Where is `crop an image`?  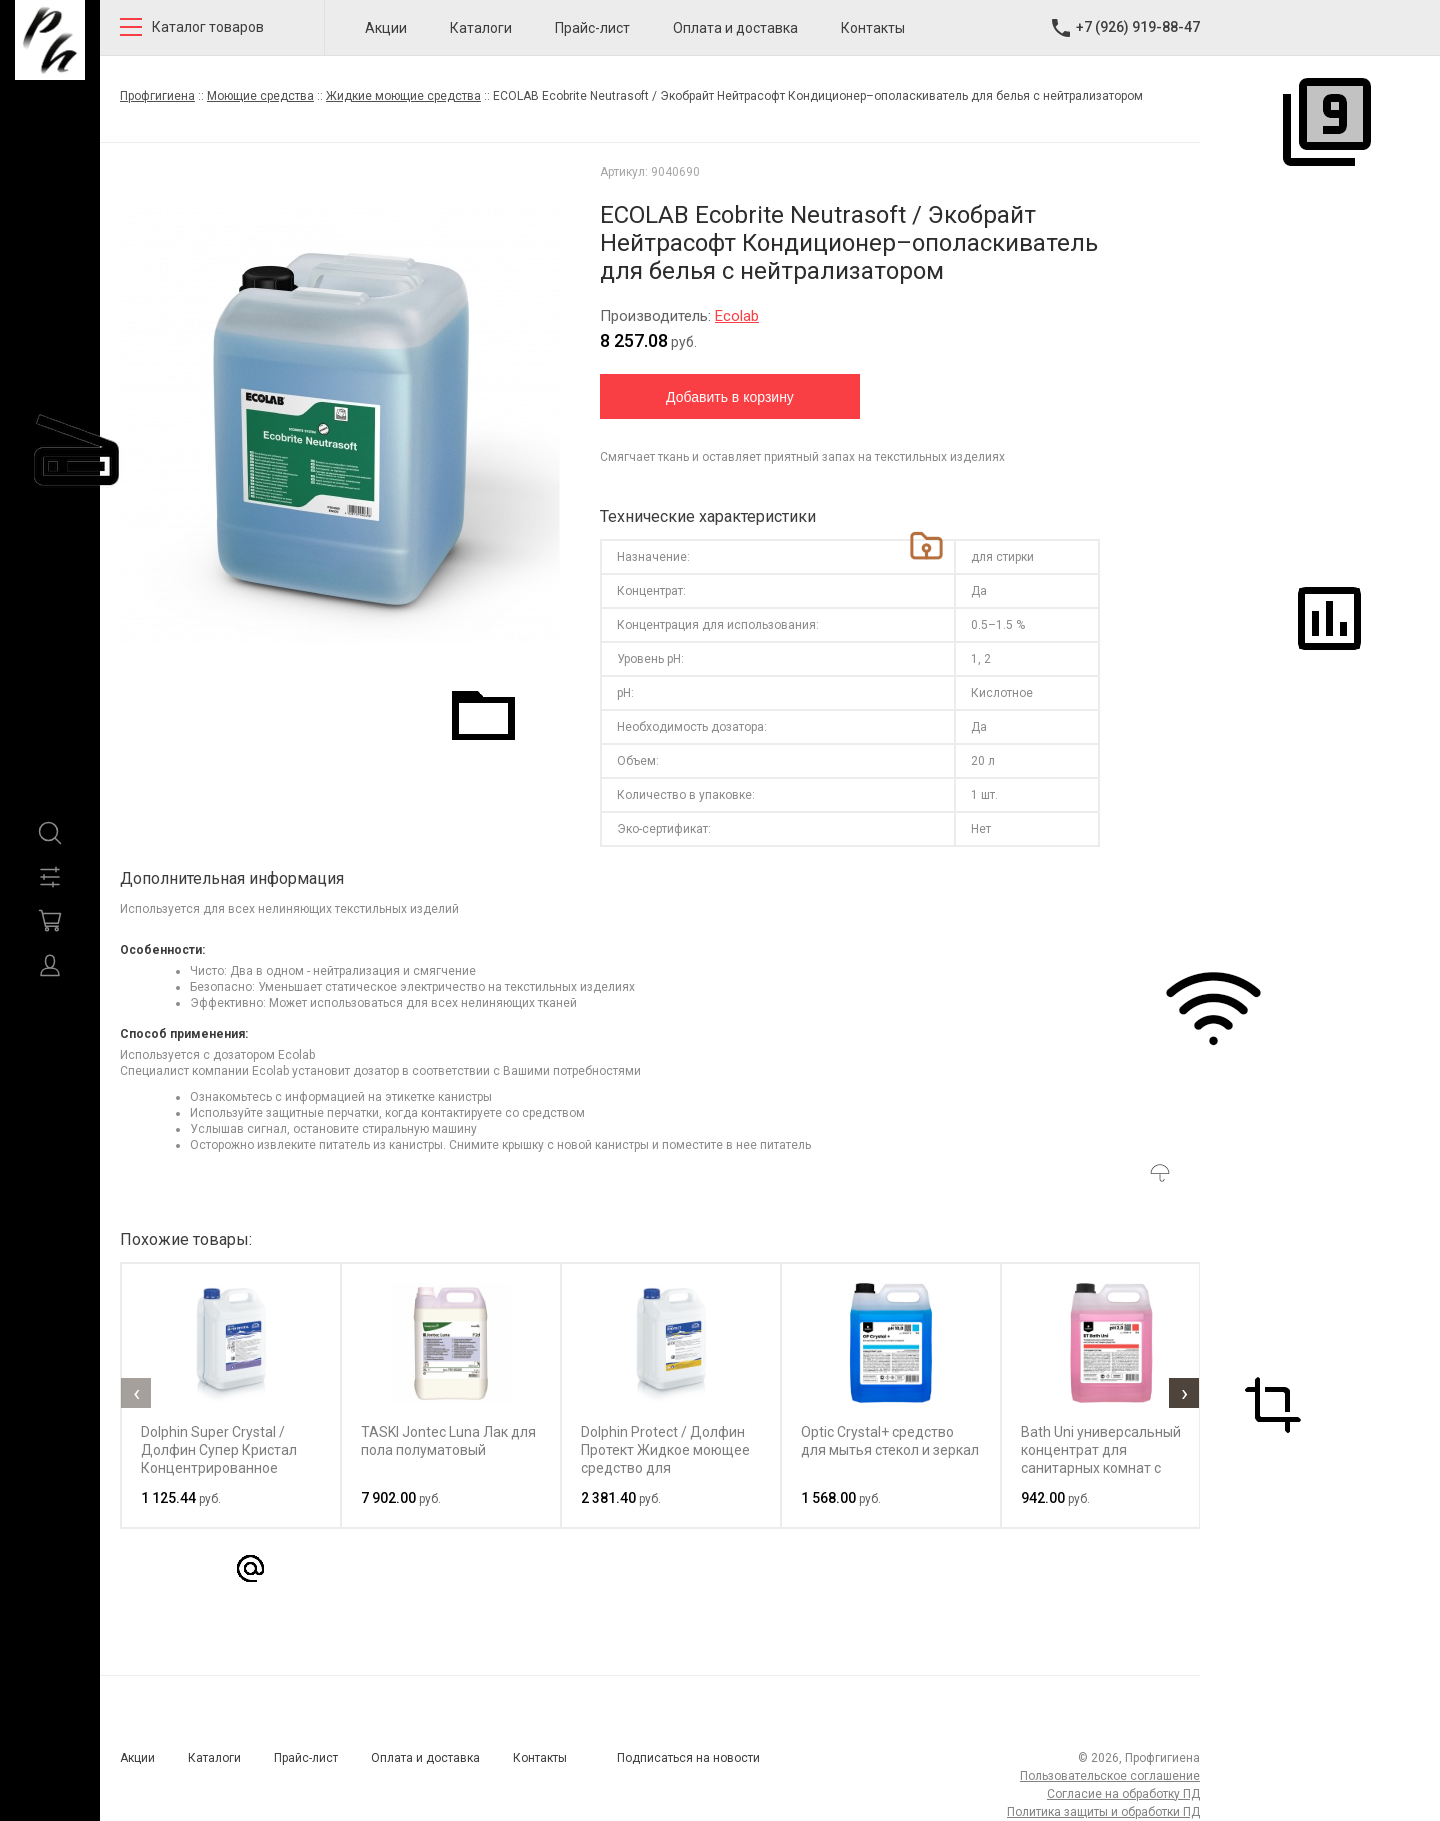 crop an image is located at coordinates (1273, 1405).